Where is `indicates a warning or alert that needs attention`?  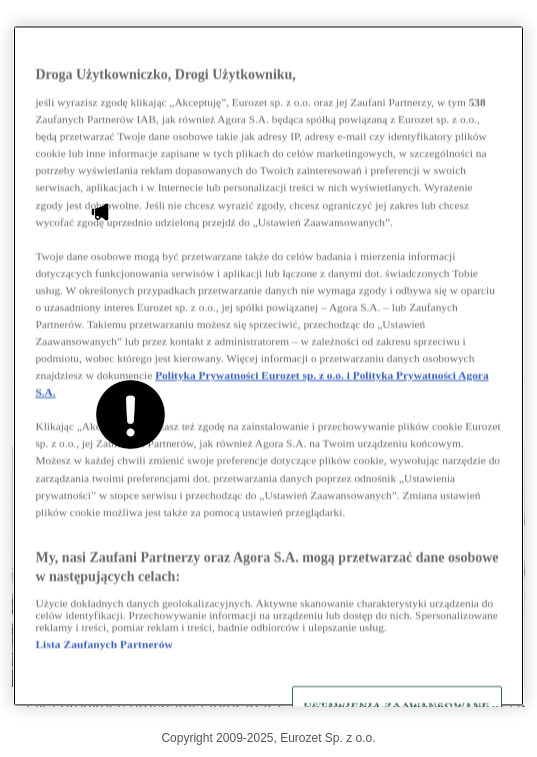
indicates a warning or alert that needs attention is located at coordinates (130, 414).